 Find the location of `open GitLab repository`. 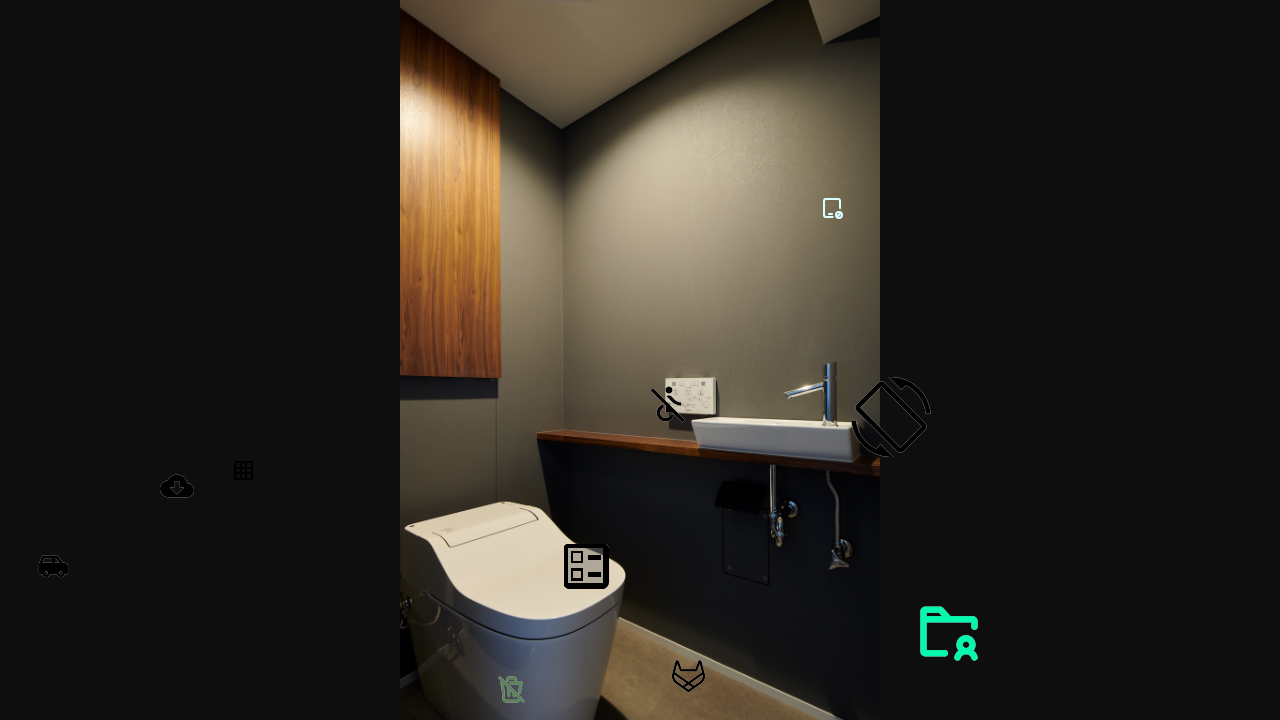

open GitLab repository is located at coordinates (688, 675).